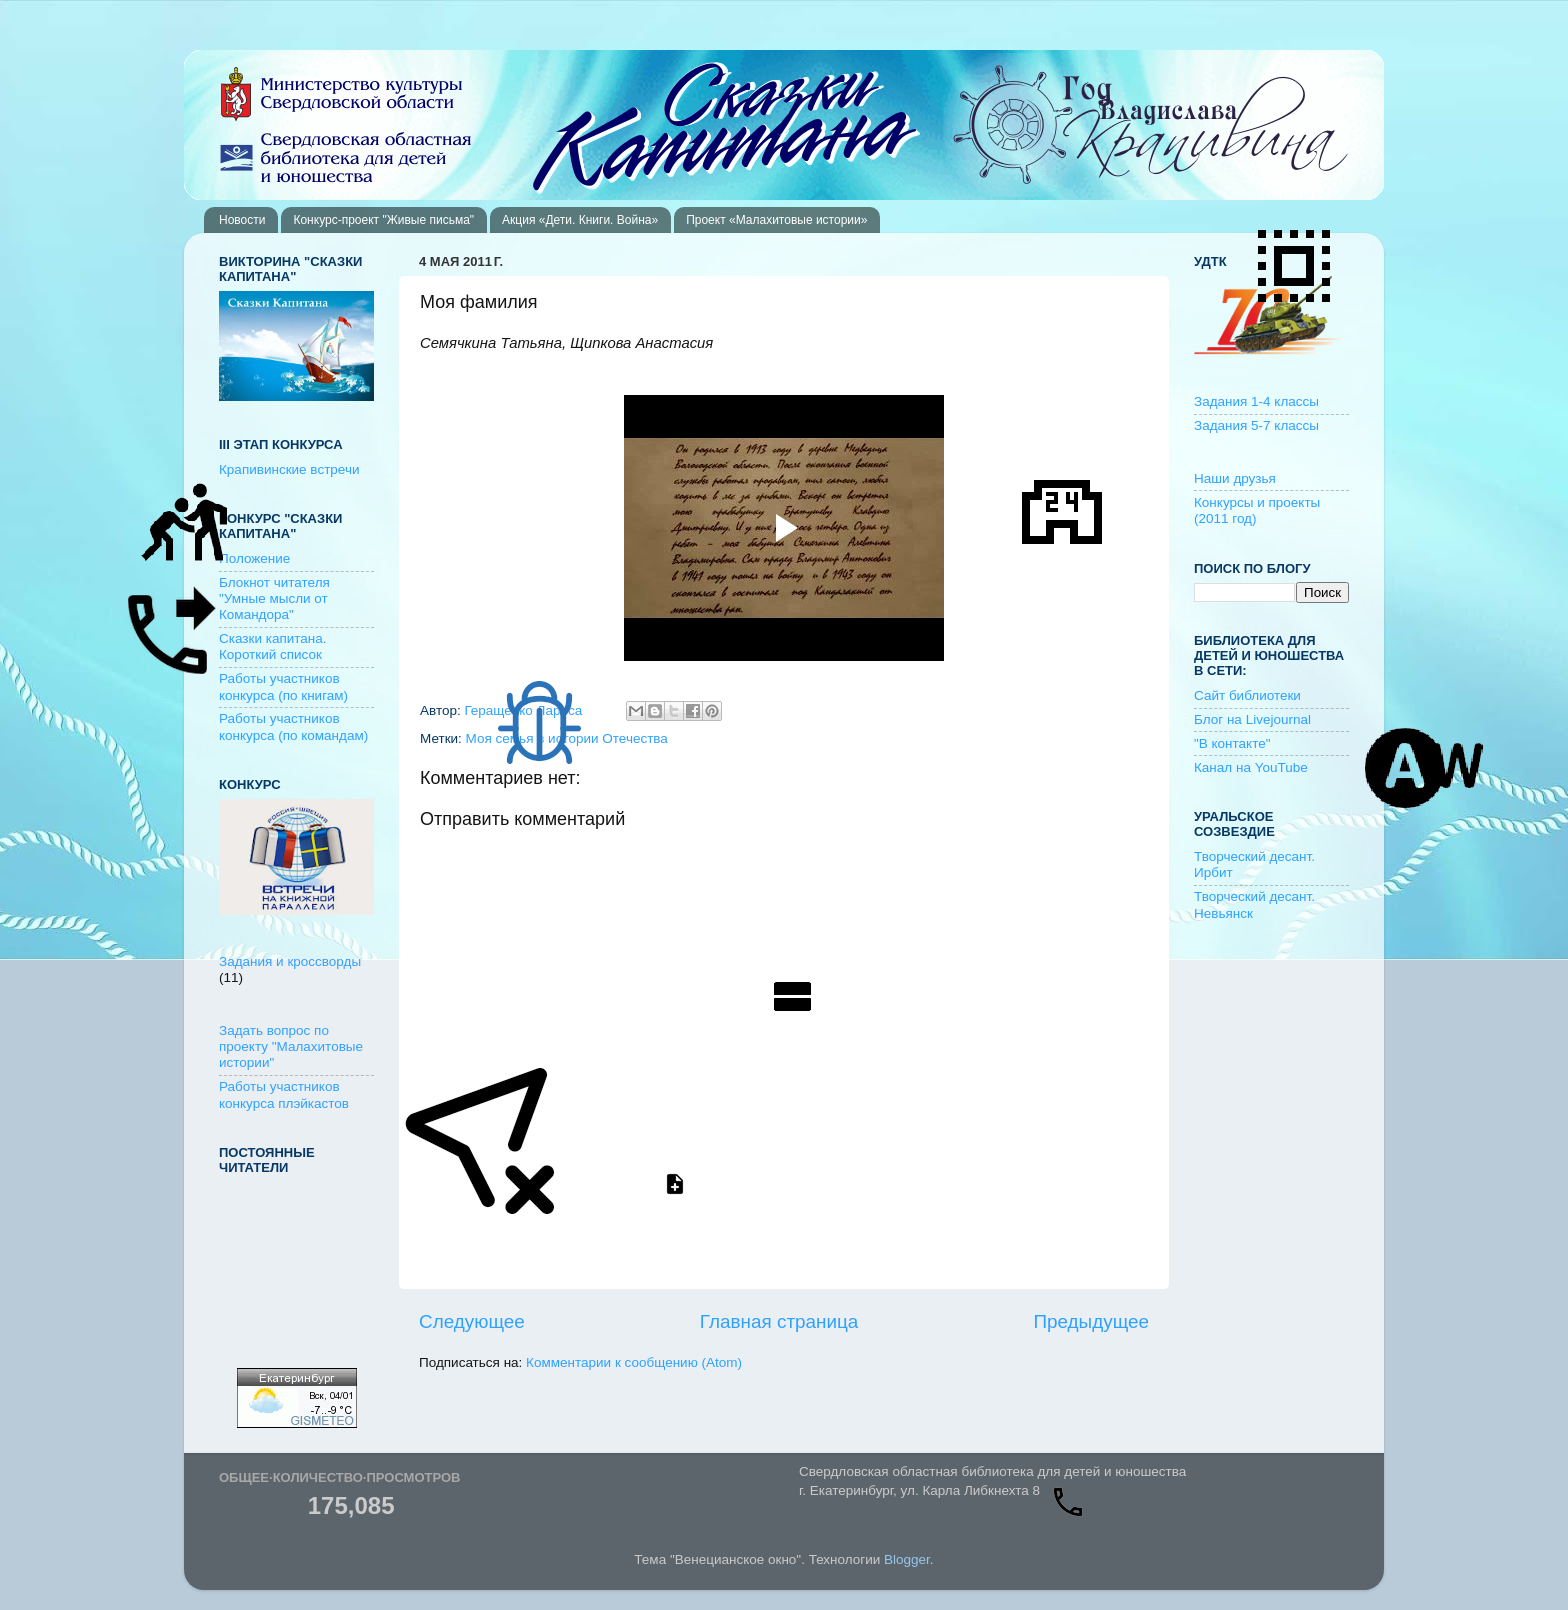 Image resolution: width=1568 pixels, height=1610 pixels. Describe the element at coordinates (1294, 266) in the screenshot. I see `select all items in the current view` at that location.